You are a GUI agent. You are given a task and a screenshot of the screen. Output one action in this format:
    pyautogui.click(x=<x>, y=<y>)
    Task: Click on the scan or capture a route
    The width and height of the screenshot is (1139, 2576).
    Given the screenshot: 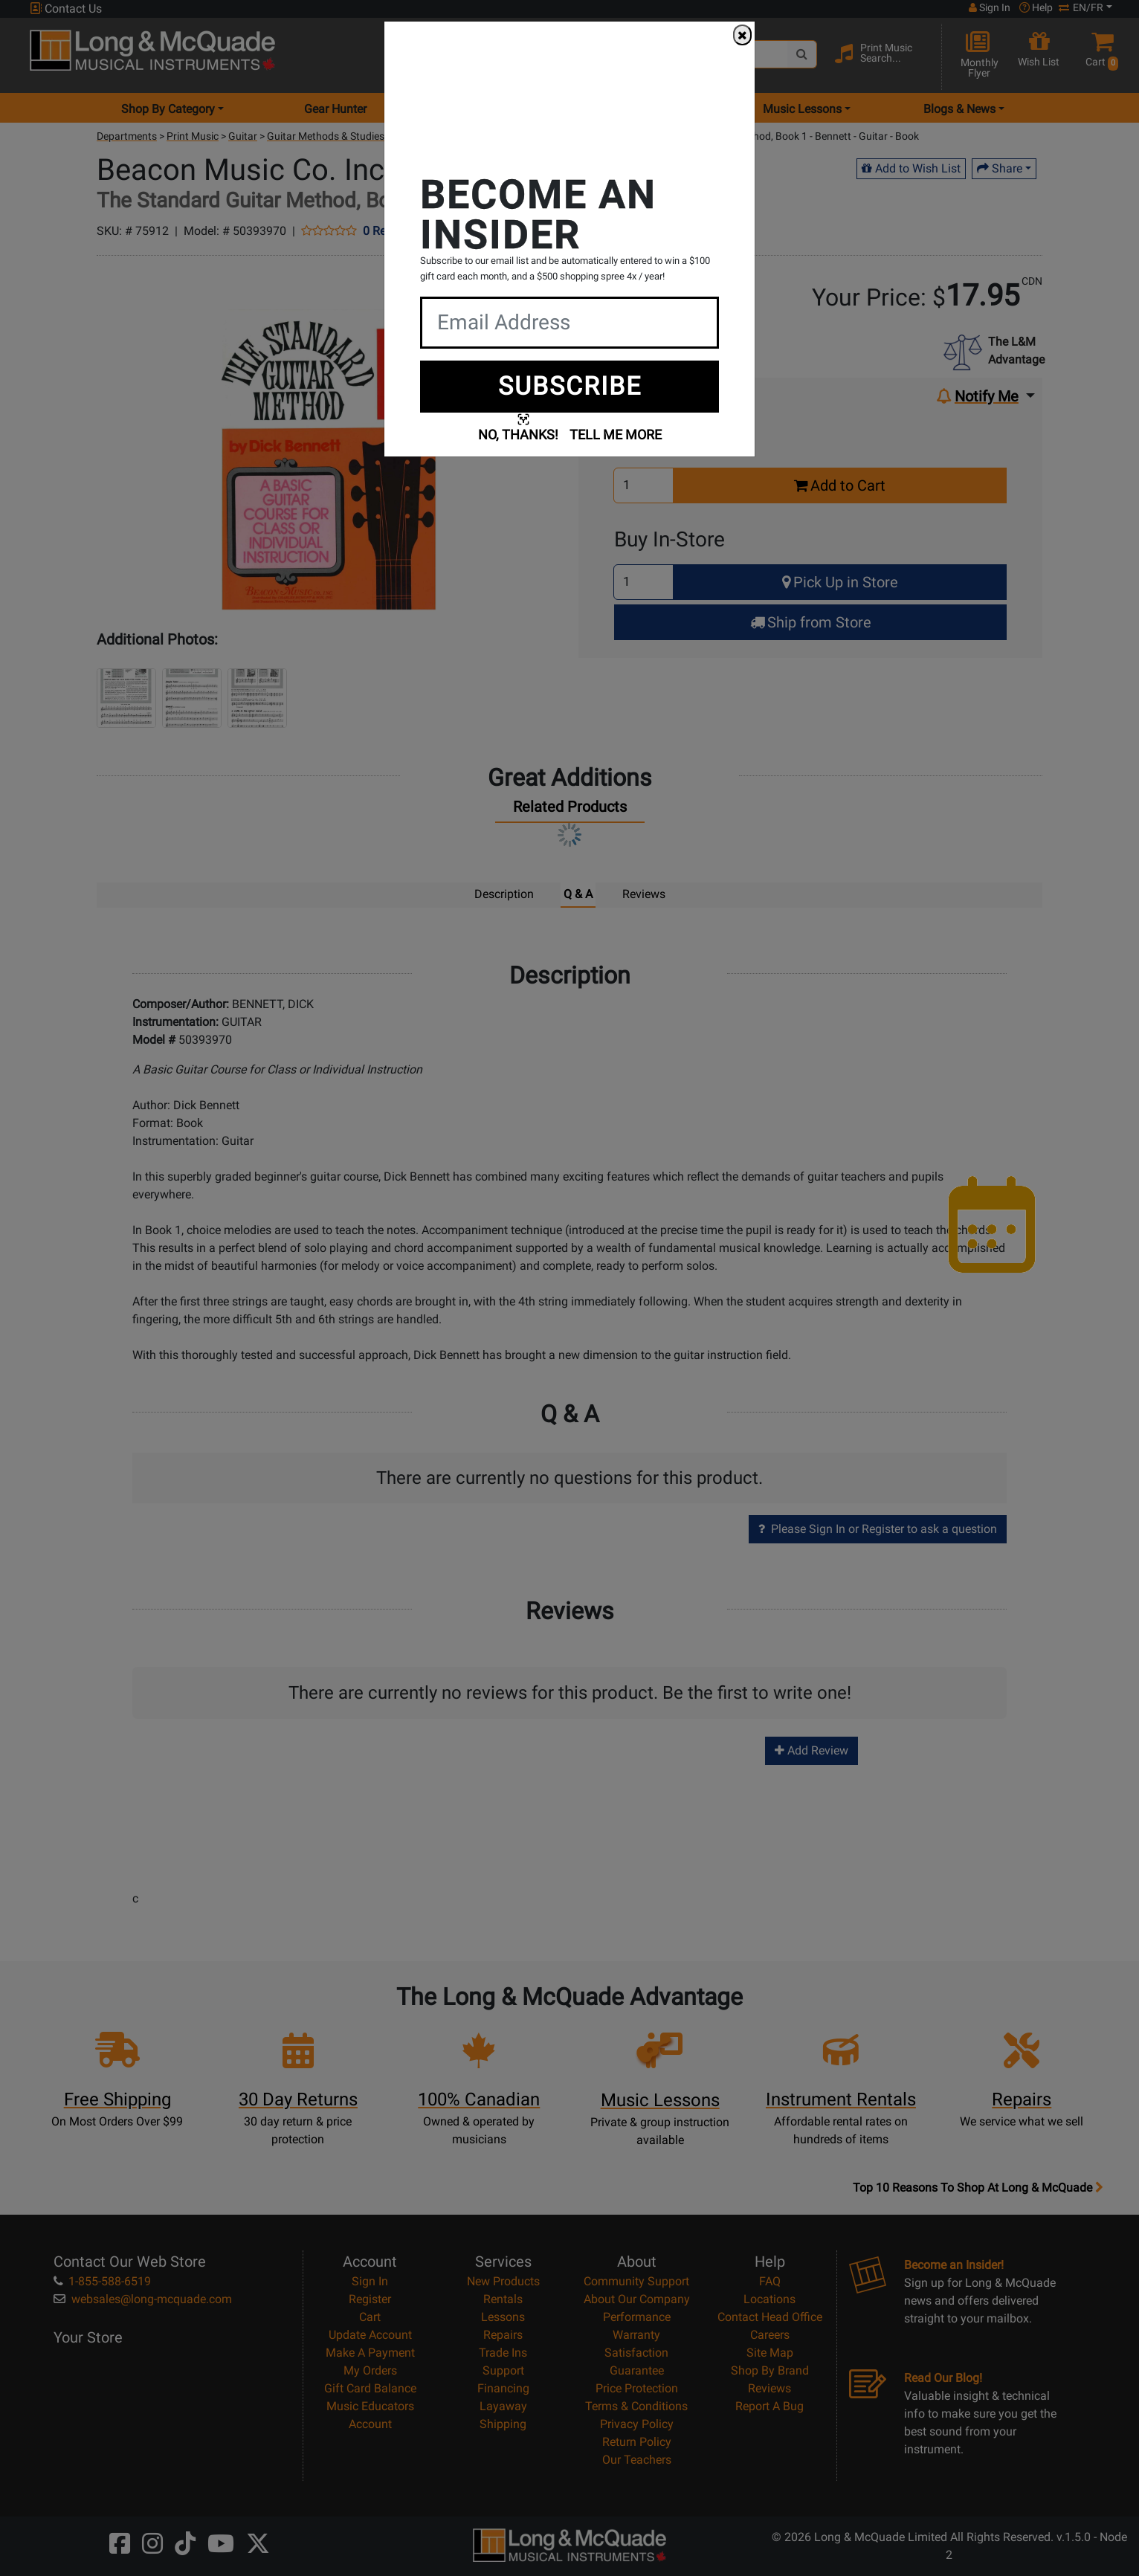 What is the action you would take?
    pyautogui.click(x=523, y=419)
    